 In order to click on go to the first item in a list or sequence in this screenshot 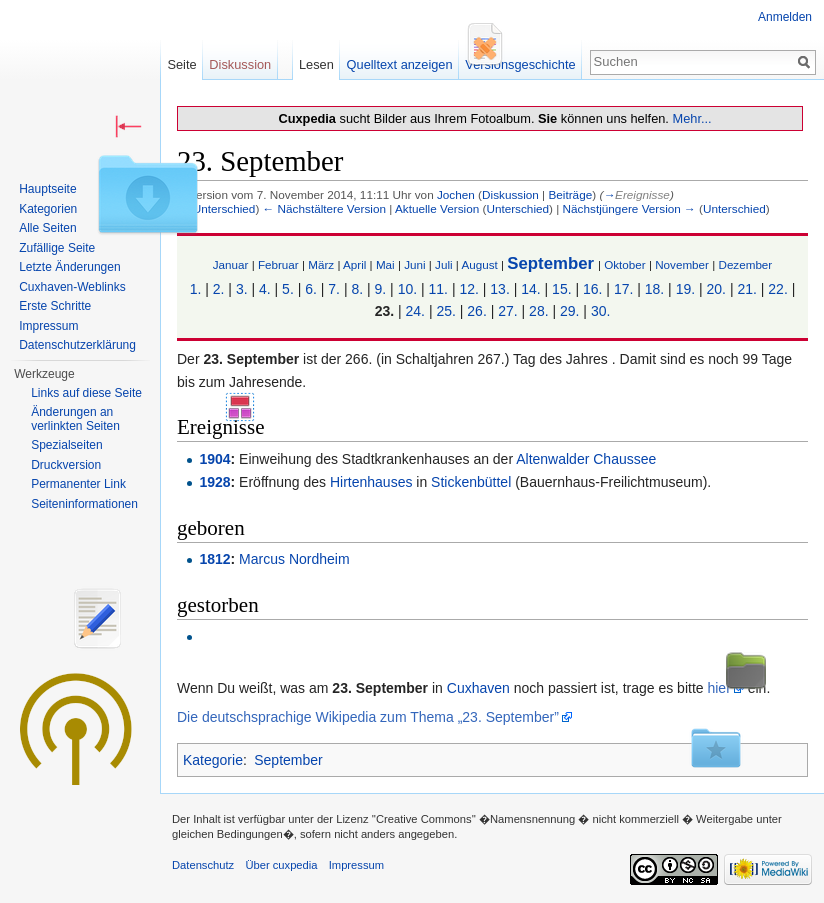, I will do `click(128, 126)`.